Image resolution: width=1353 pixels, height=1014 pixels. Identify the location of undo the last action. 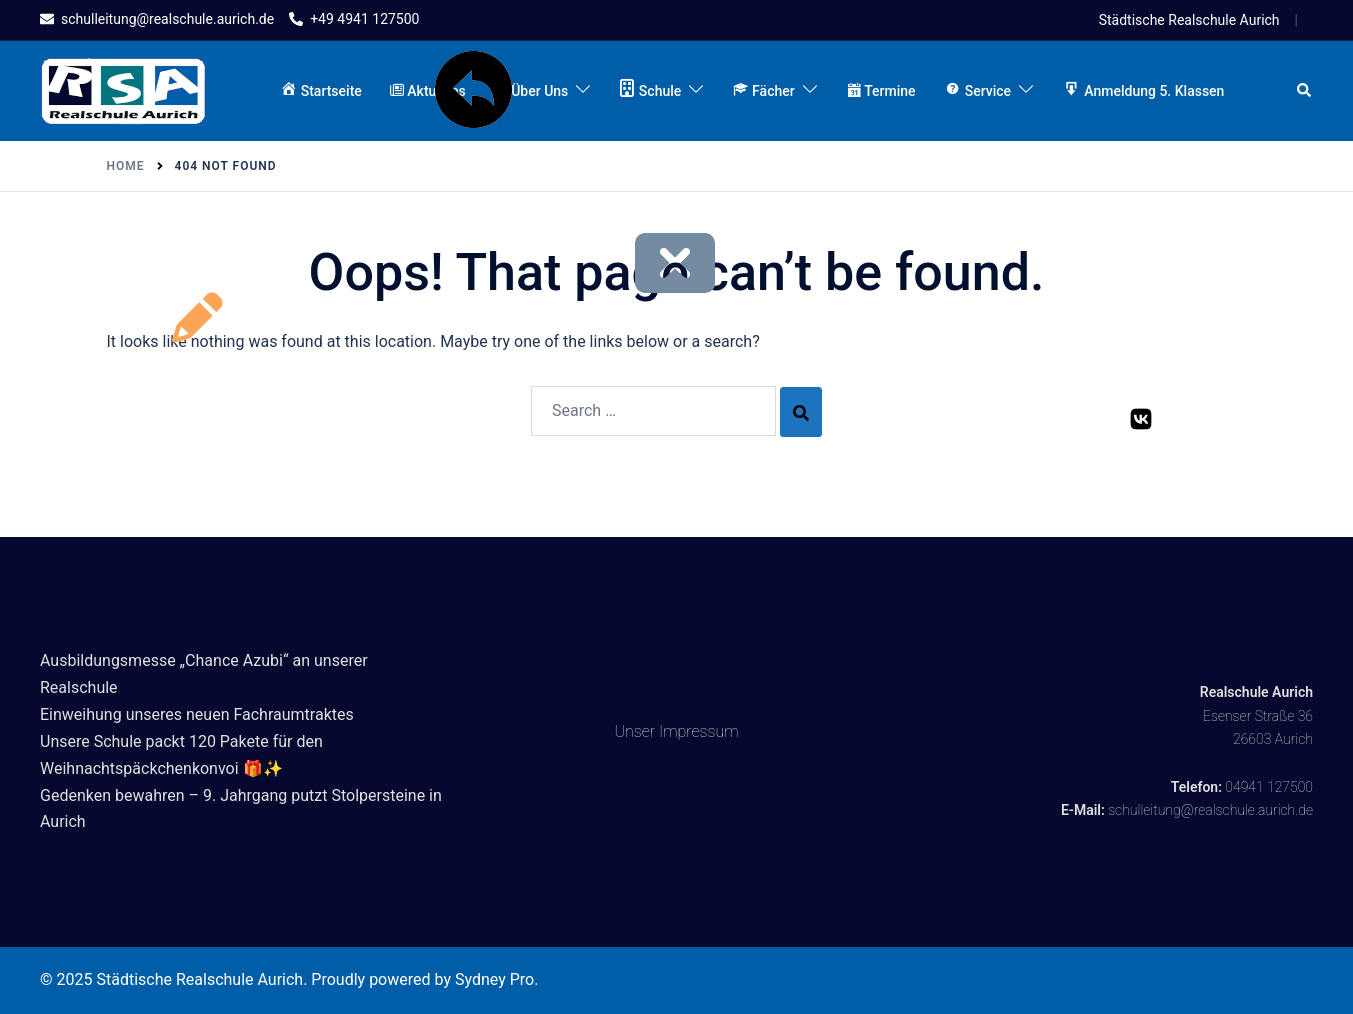
(473, 89).